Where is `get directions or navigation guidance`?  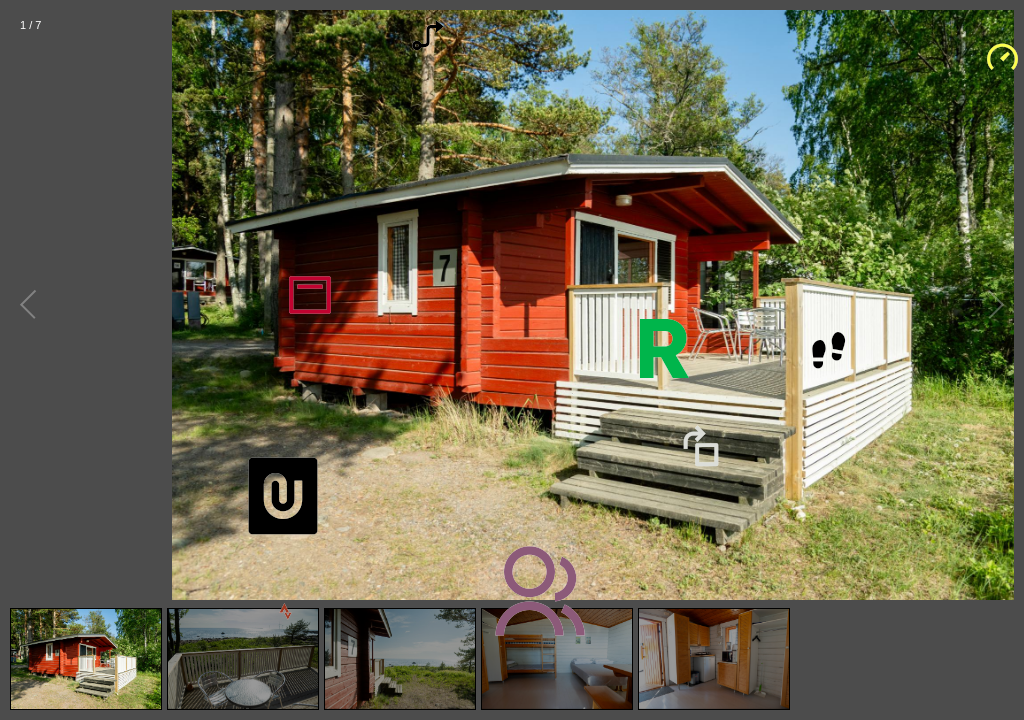
get directions or navigation guidance is located at coordinates (428, 36).